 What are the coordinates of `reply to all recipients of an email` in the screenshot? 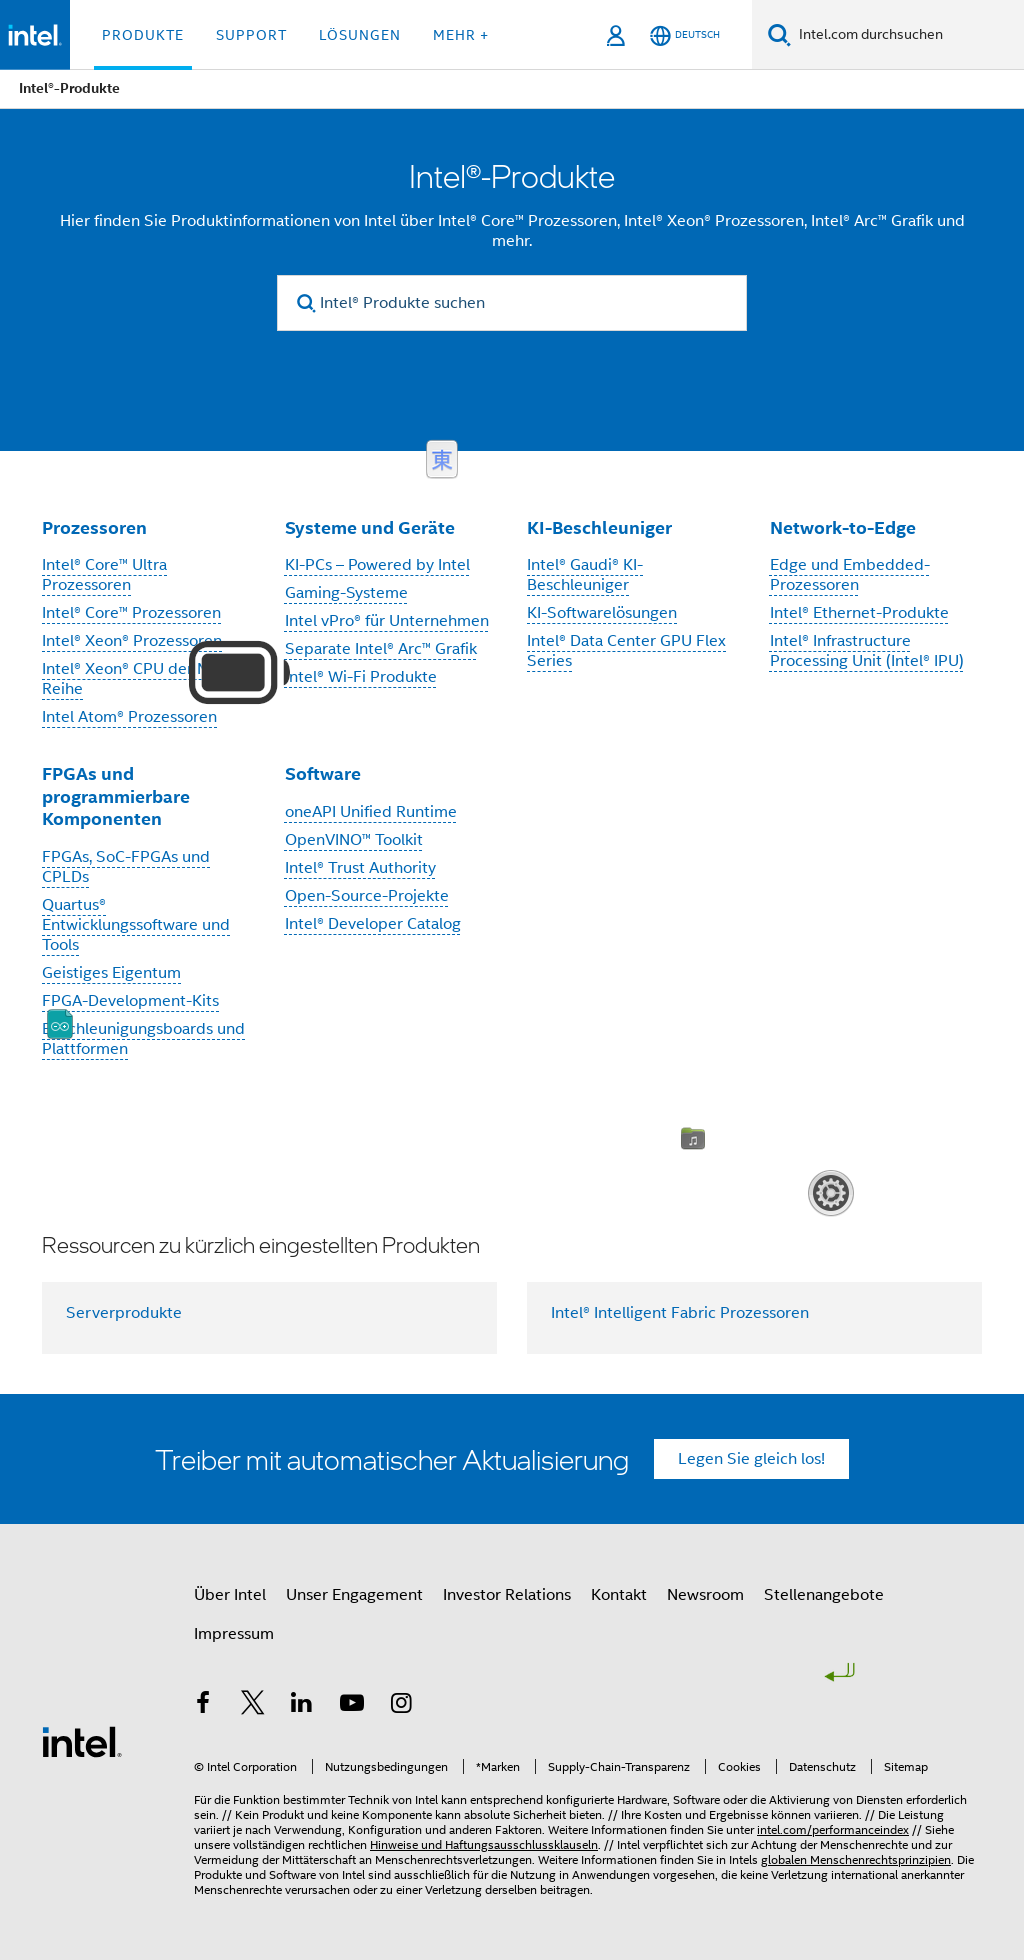 It's located at (839, 1670).